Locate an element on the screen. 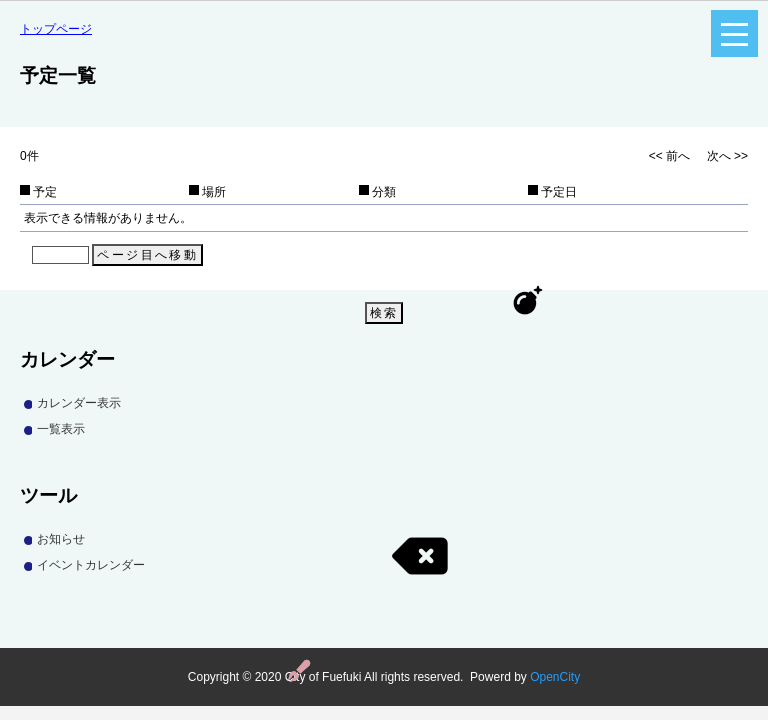 The width and height of the screenshot is (768, 720). compose or write new content is located at coordinates (299, 671).